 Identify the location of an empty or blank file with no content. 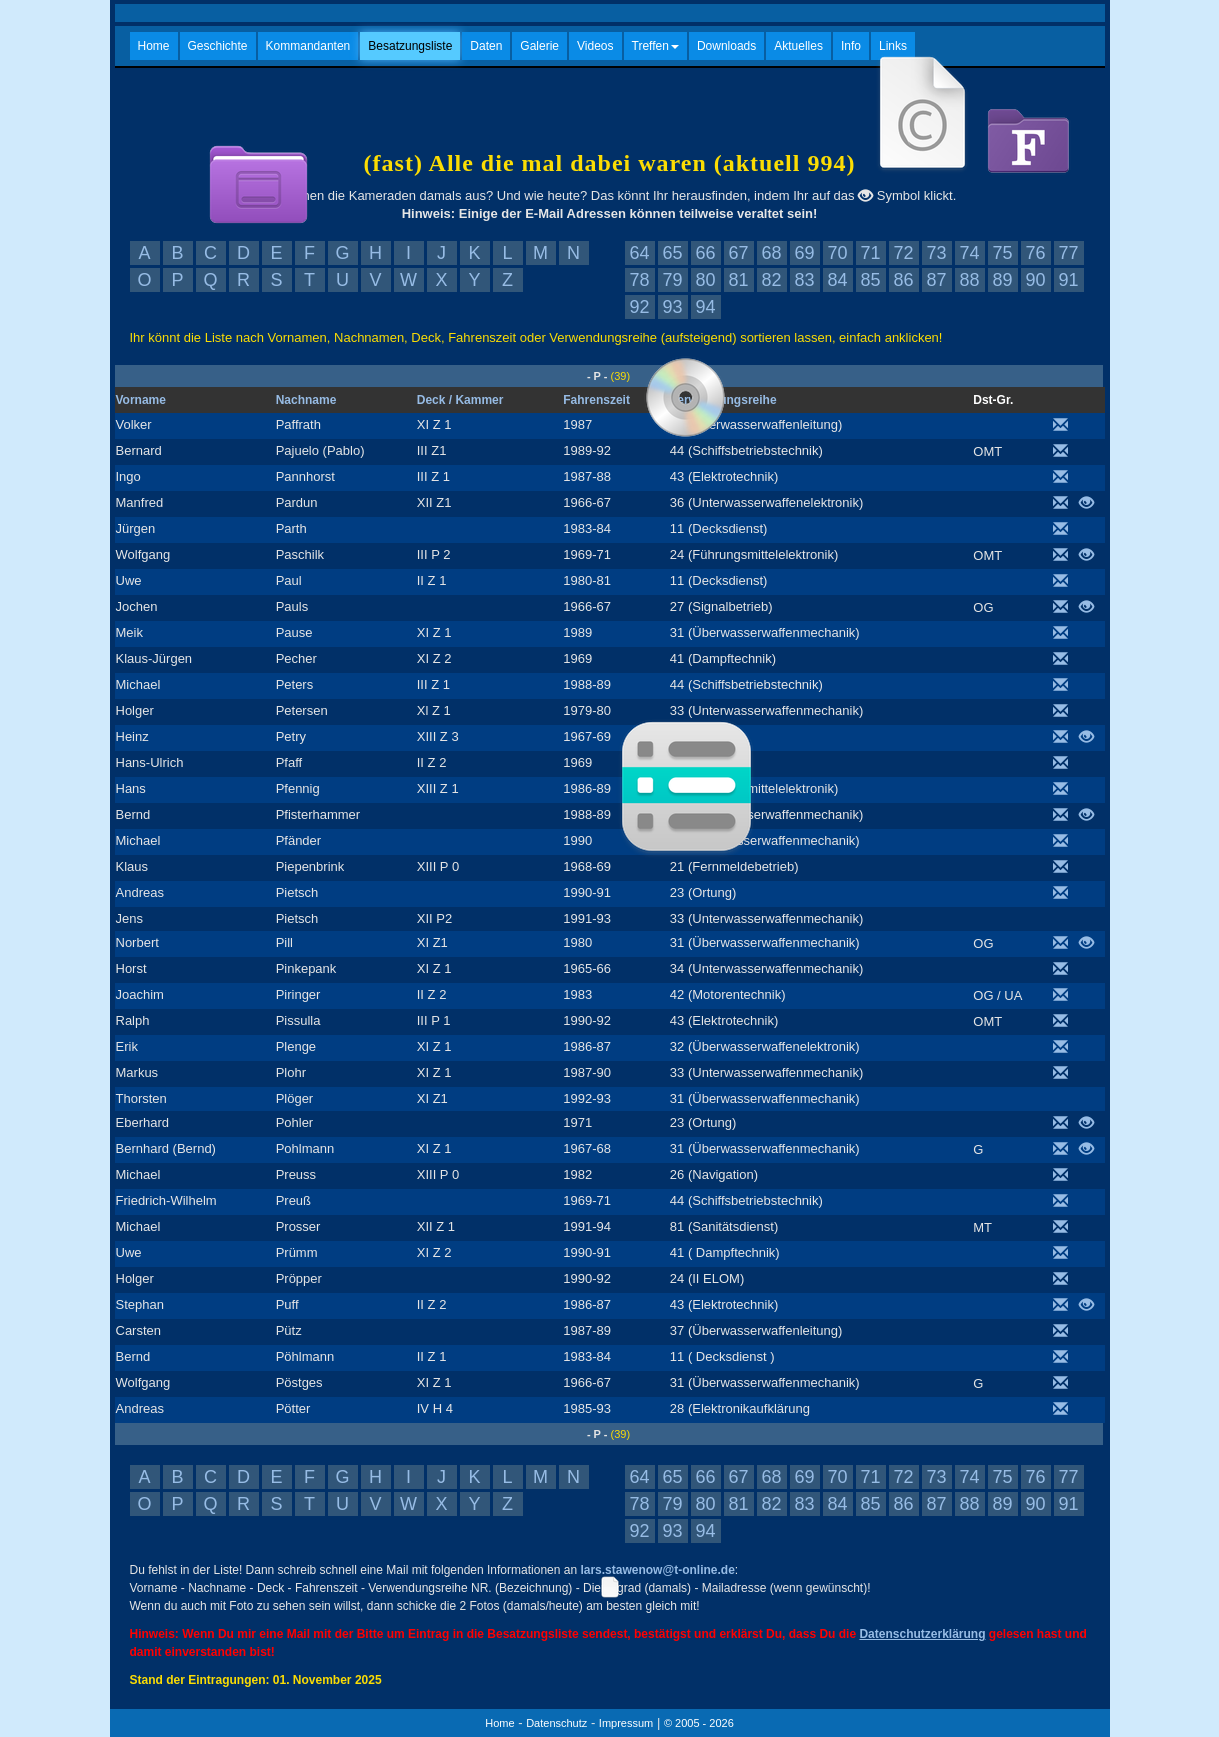
(610, 1587).